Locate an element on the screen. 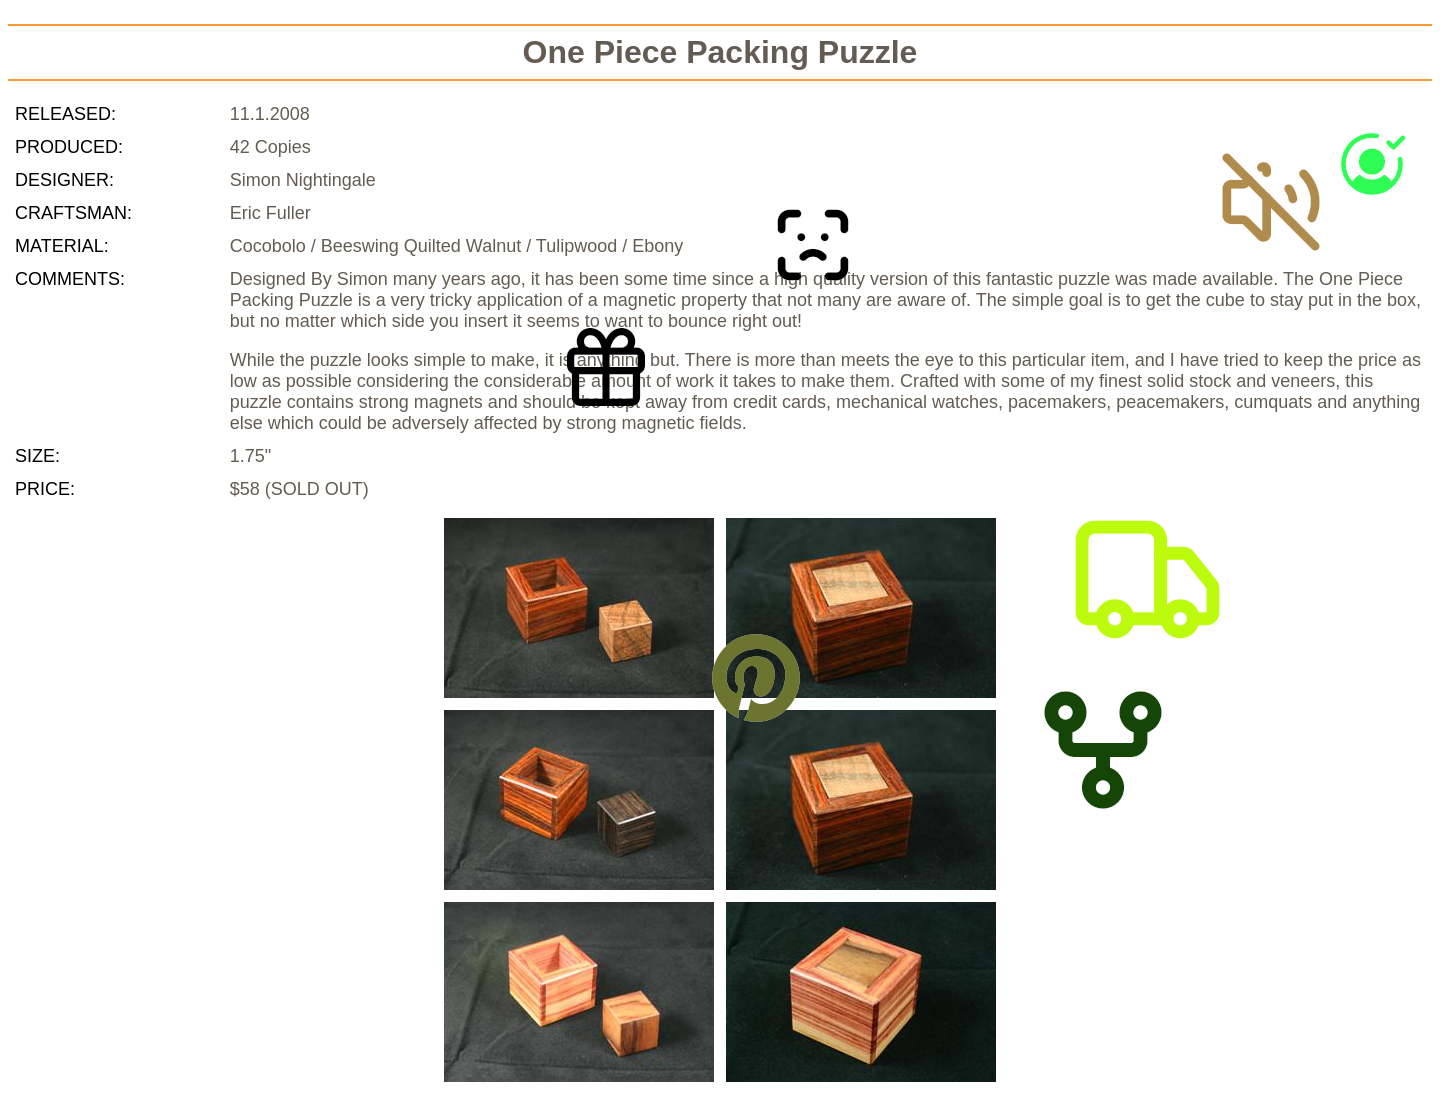  view or redeem a gift is located at coordinates (606, 367).